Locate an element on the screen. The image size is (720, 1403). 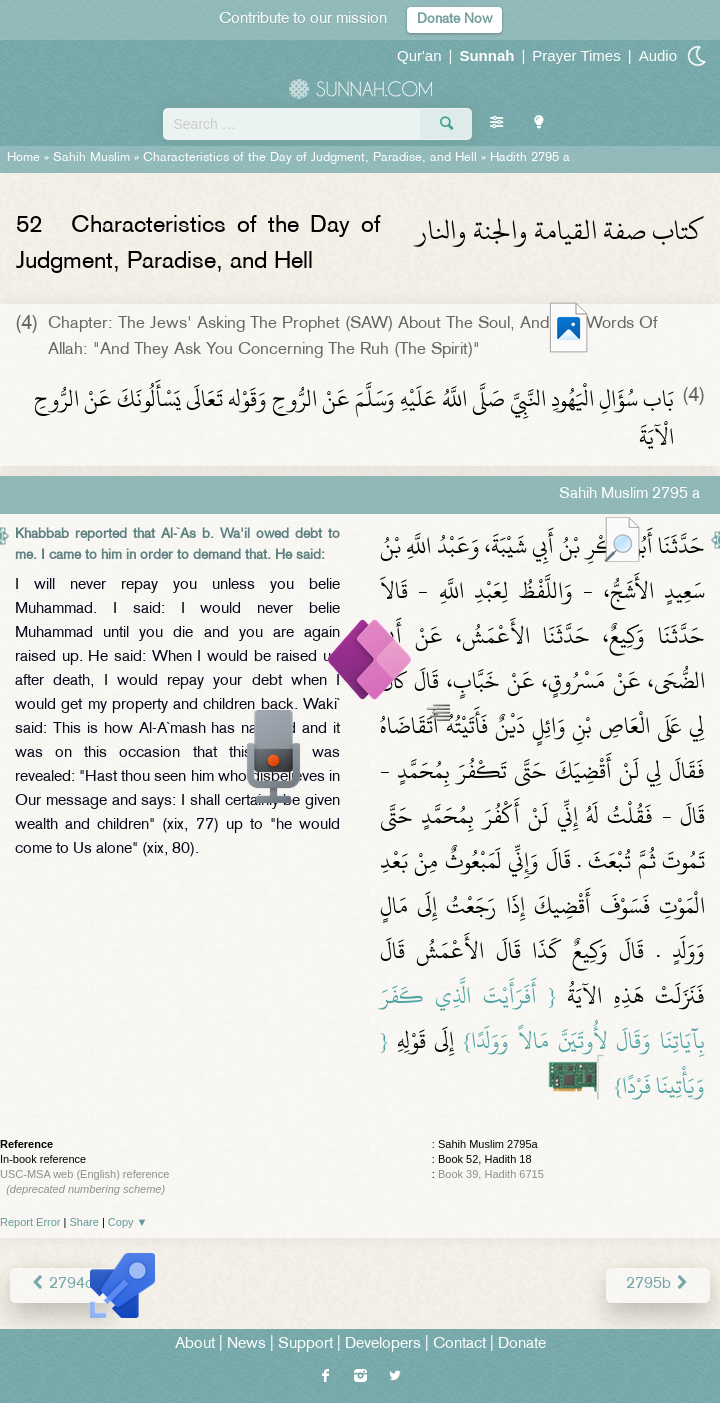
open an image file is located at coordinates (568, 327).